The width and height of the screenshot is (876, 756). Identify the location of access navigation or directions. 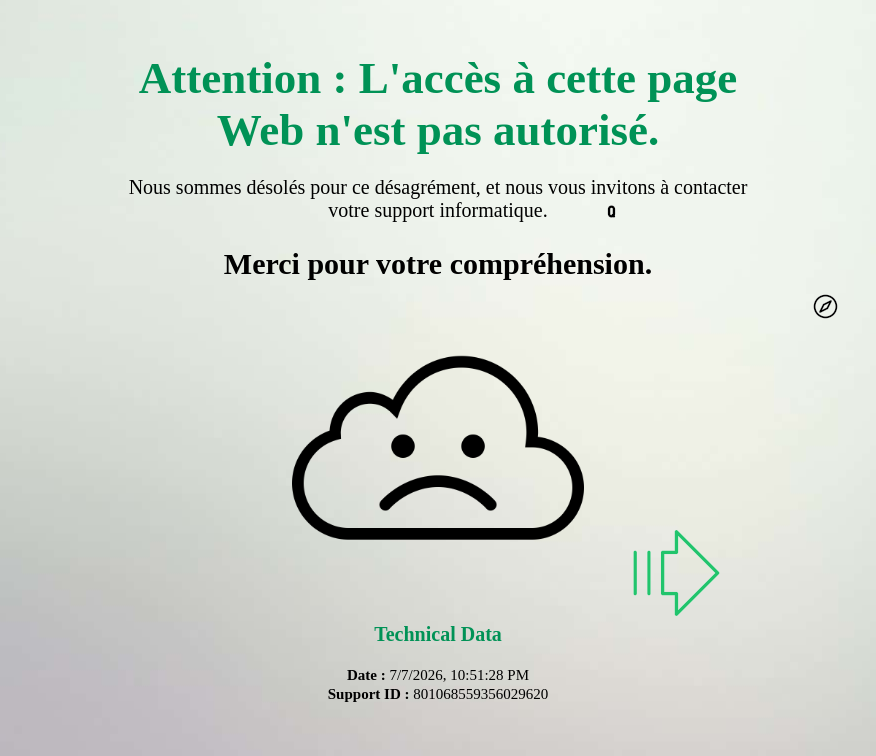
(825, 306).